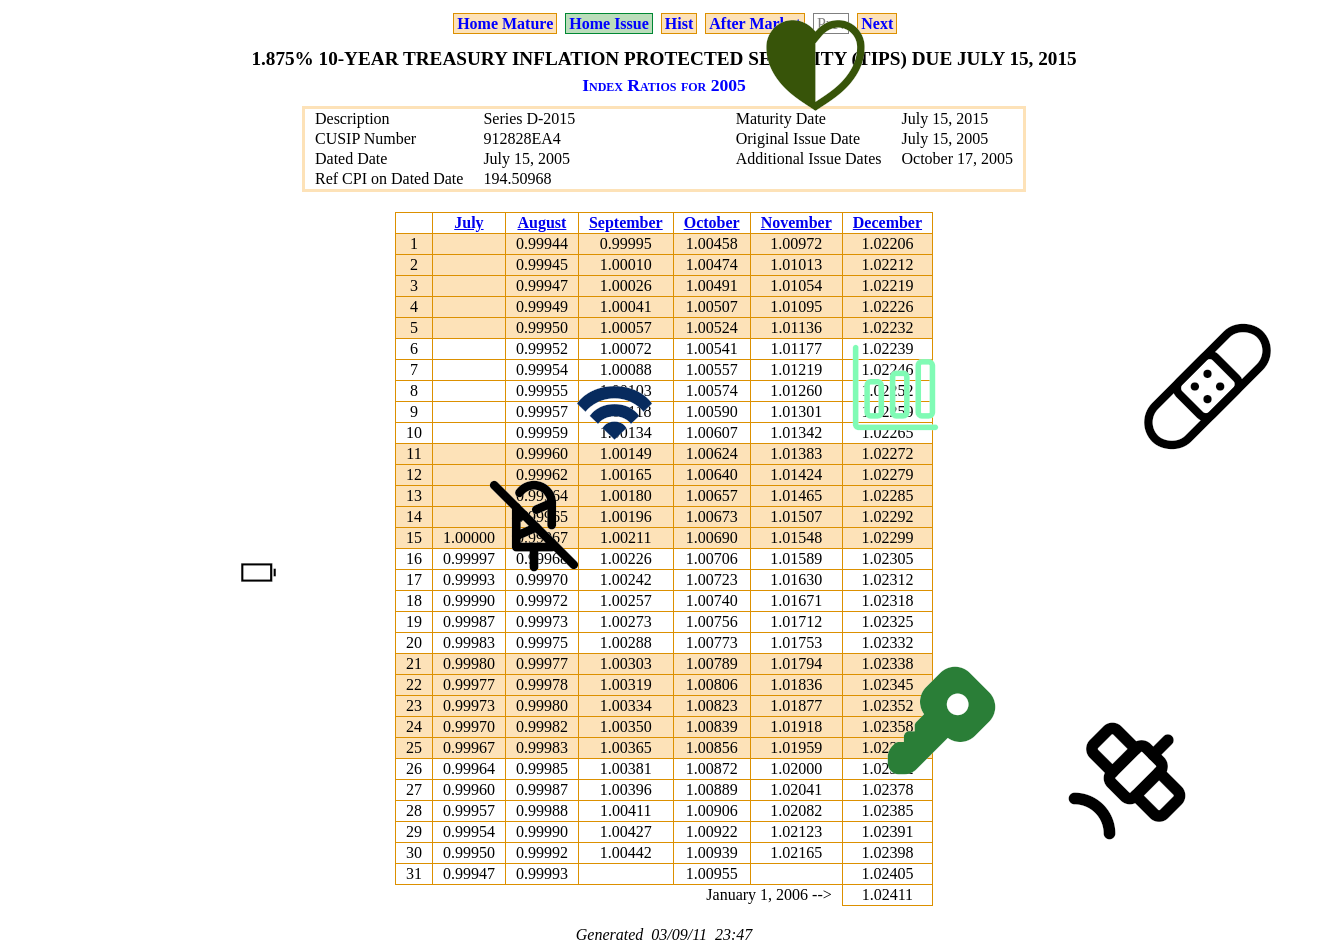 The image size is (1328, 944). I want to click on access satellite connection settings, so click(1127, 781).